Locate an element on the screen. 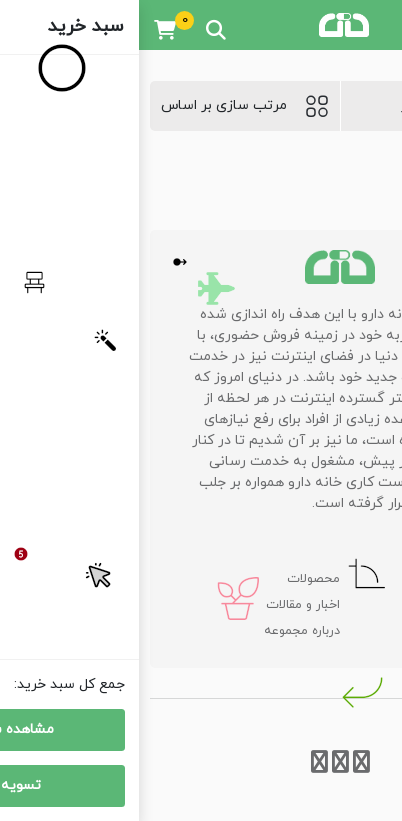  reply to a message is located at coordinates (362, 692).